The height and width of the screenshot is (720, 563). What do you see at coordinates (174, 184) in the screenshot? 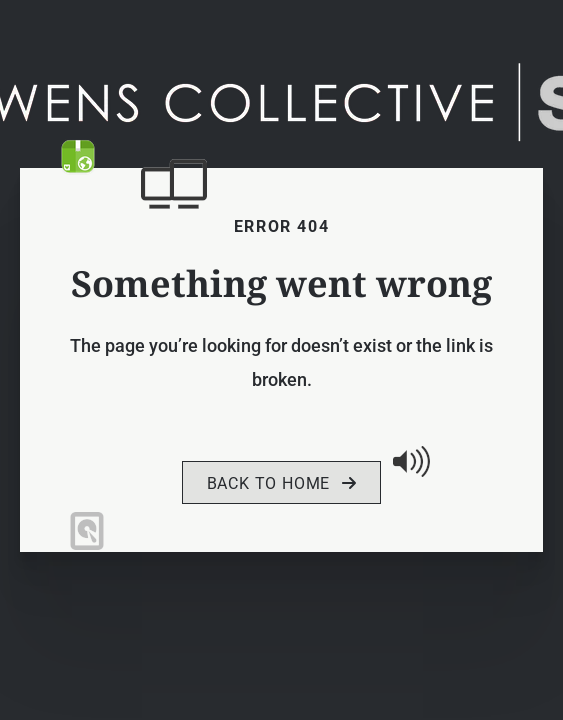
I see `display arrangement settings for multiple monitors` at bounding box center [174, 184].